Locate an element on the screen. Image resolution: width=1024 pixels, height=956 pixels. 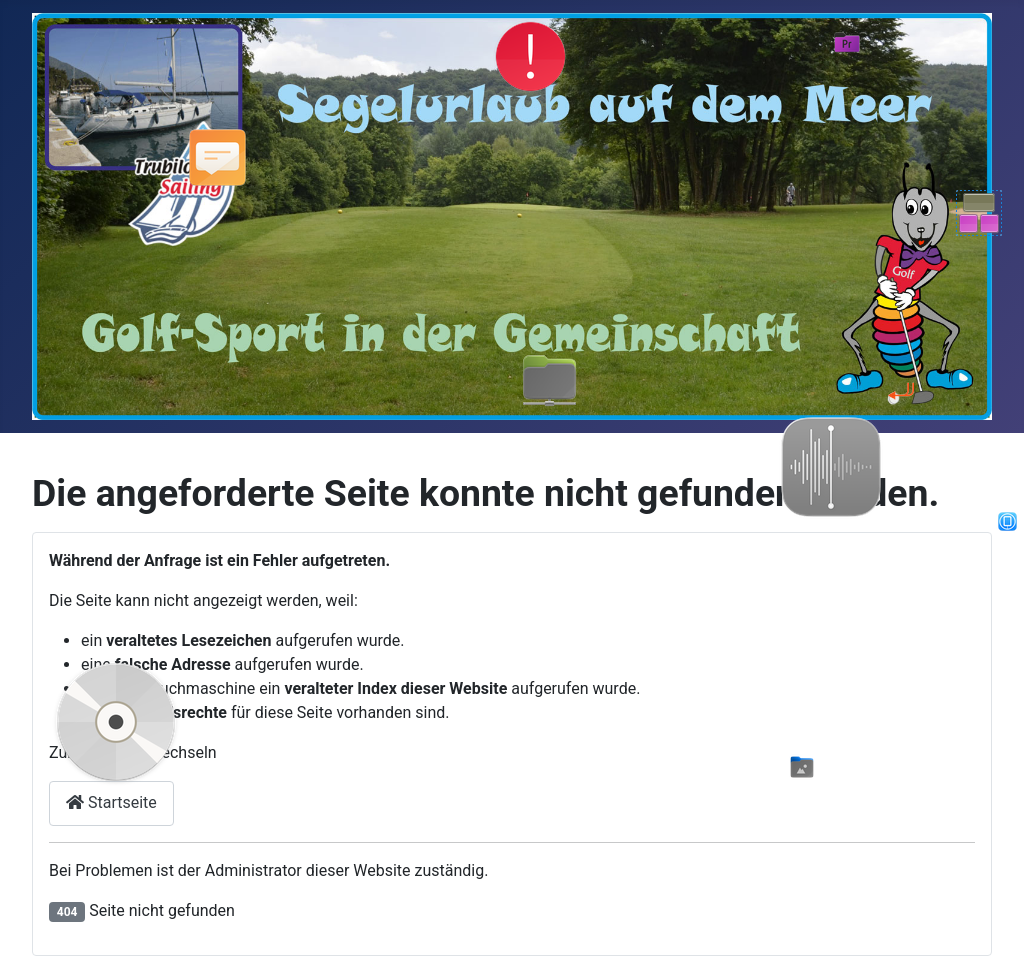
select all items in the current view is located at coordinates (979, 213).